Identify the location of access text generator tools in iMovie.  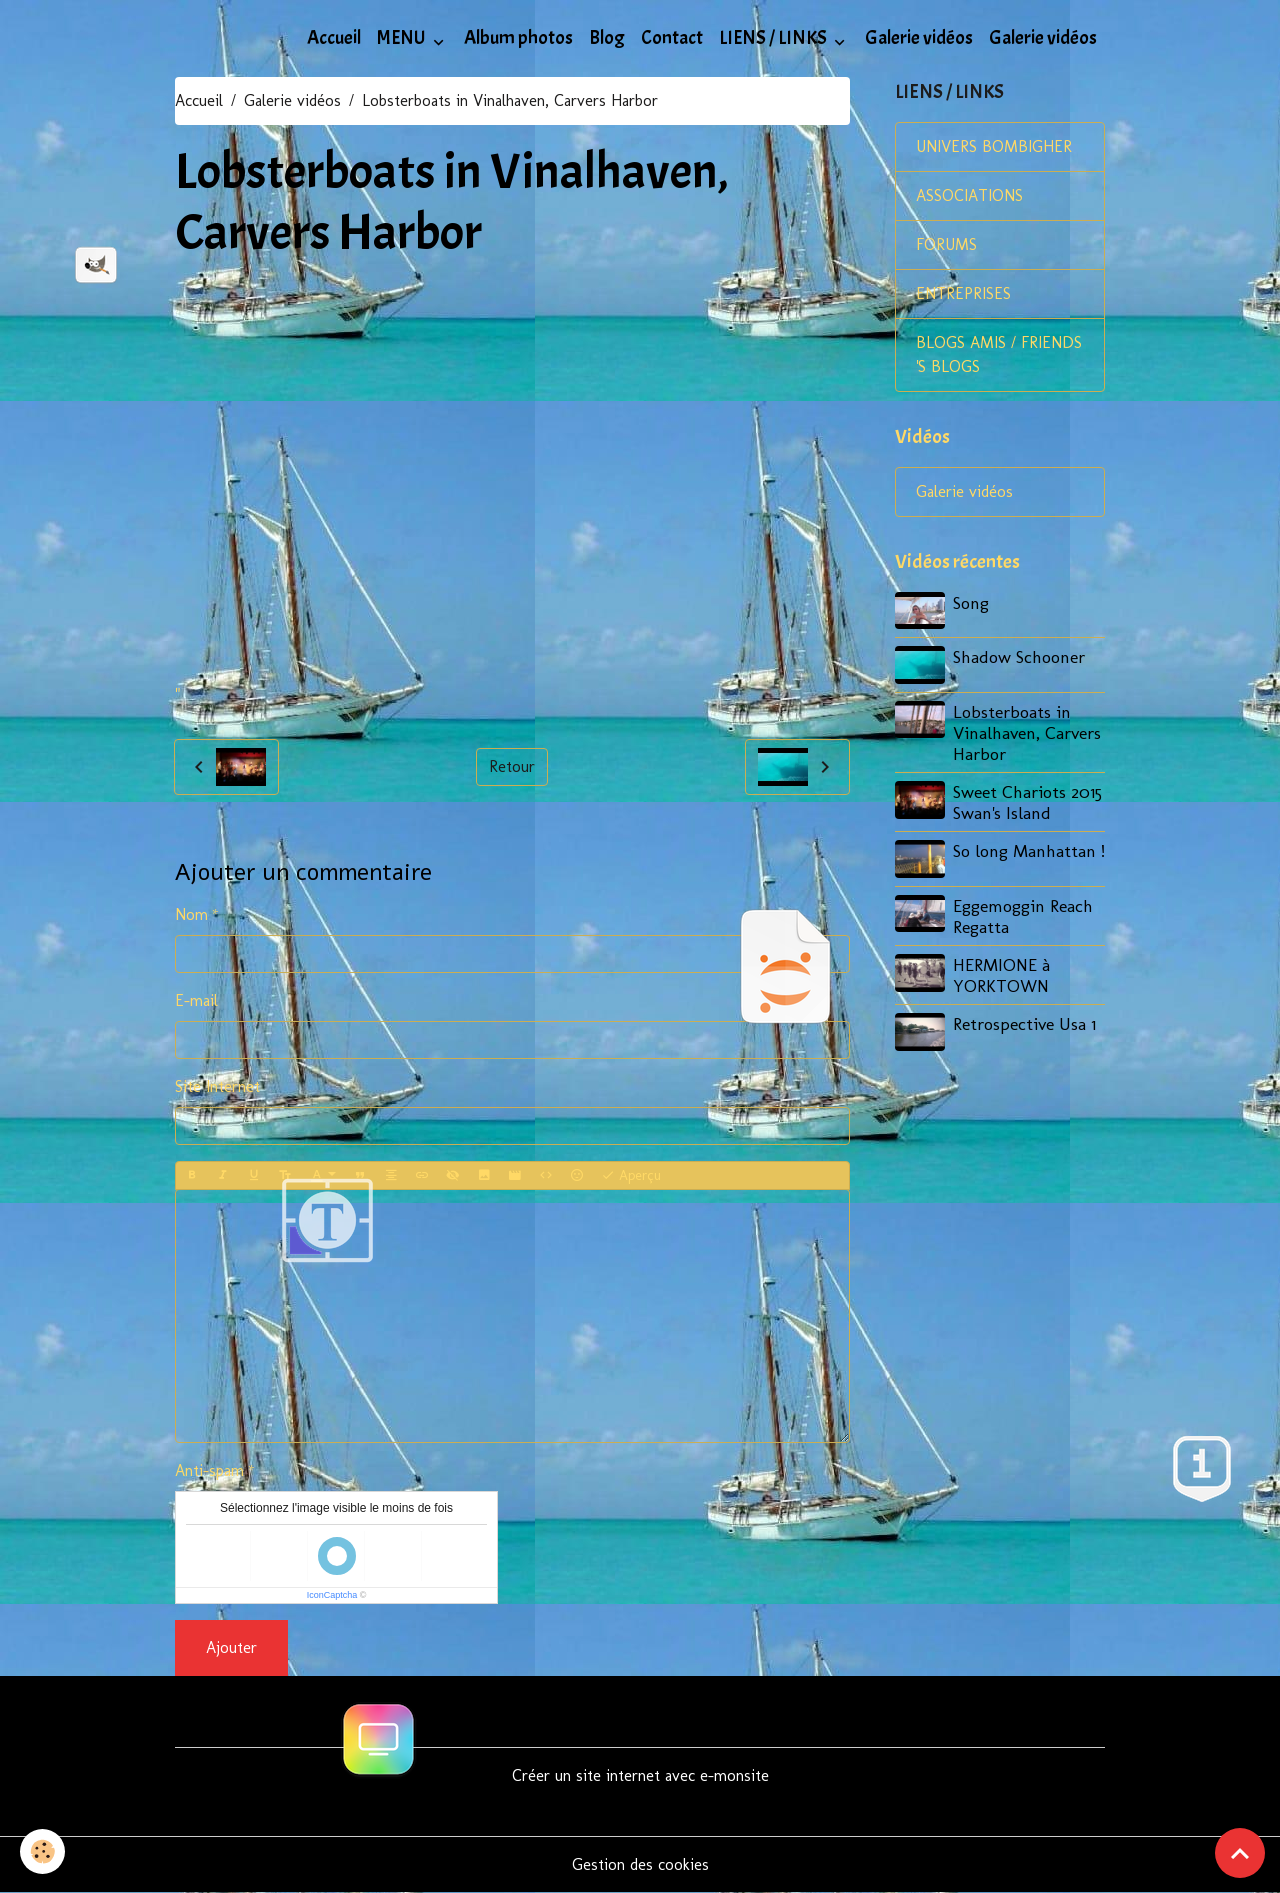
(327, 1220).